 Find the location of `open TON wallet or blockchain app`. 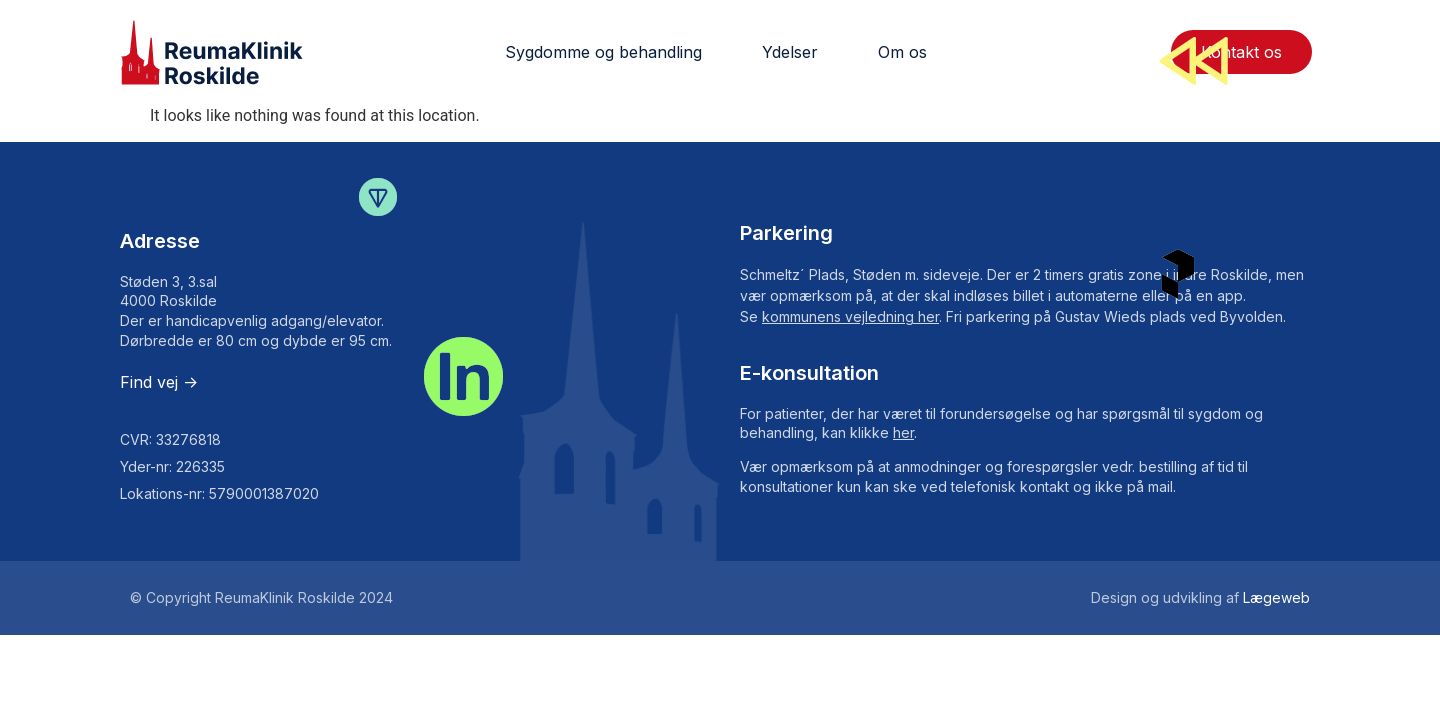

open TON wallet or blockchain app is located at coordinates (378, 197).